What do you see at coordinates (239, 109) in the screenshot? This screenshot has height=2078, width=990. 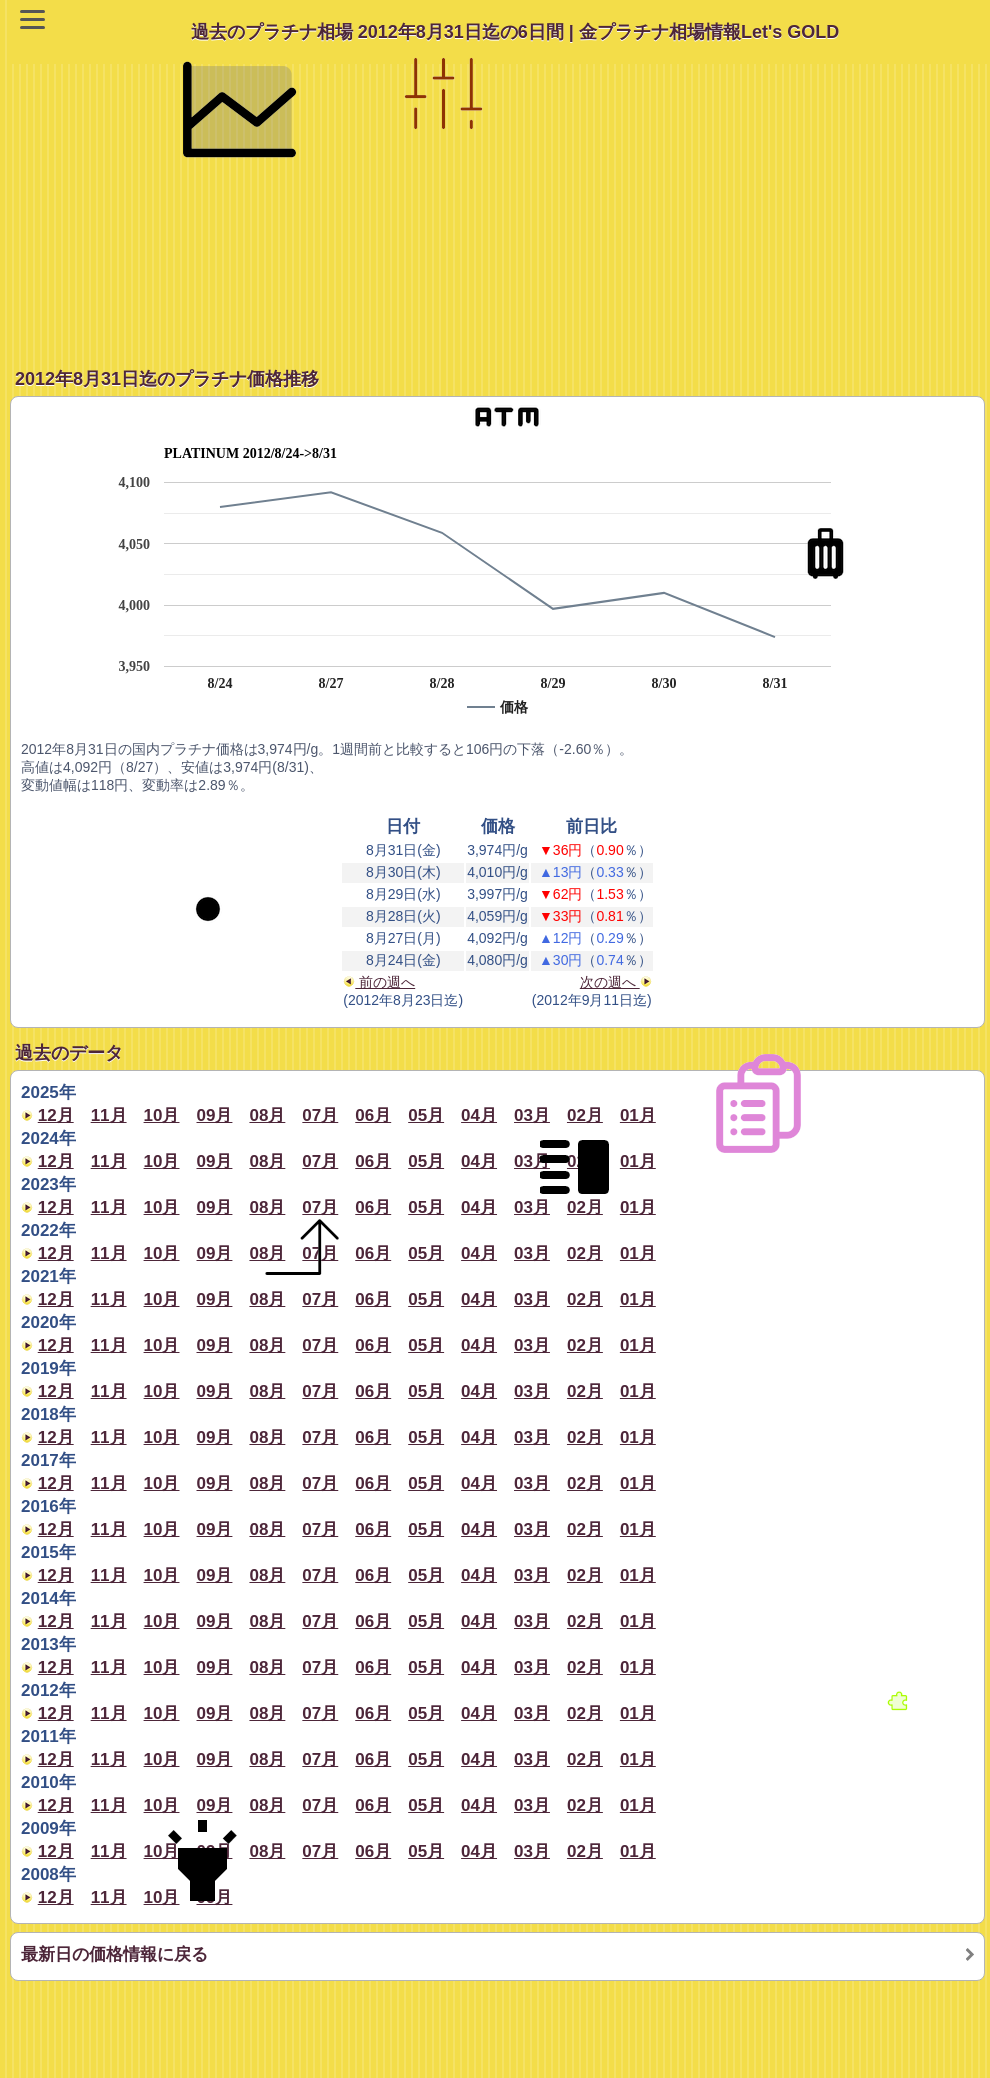 I see `view analytics or performance data` at bounding box center [239, 109].